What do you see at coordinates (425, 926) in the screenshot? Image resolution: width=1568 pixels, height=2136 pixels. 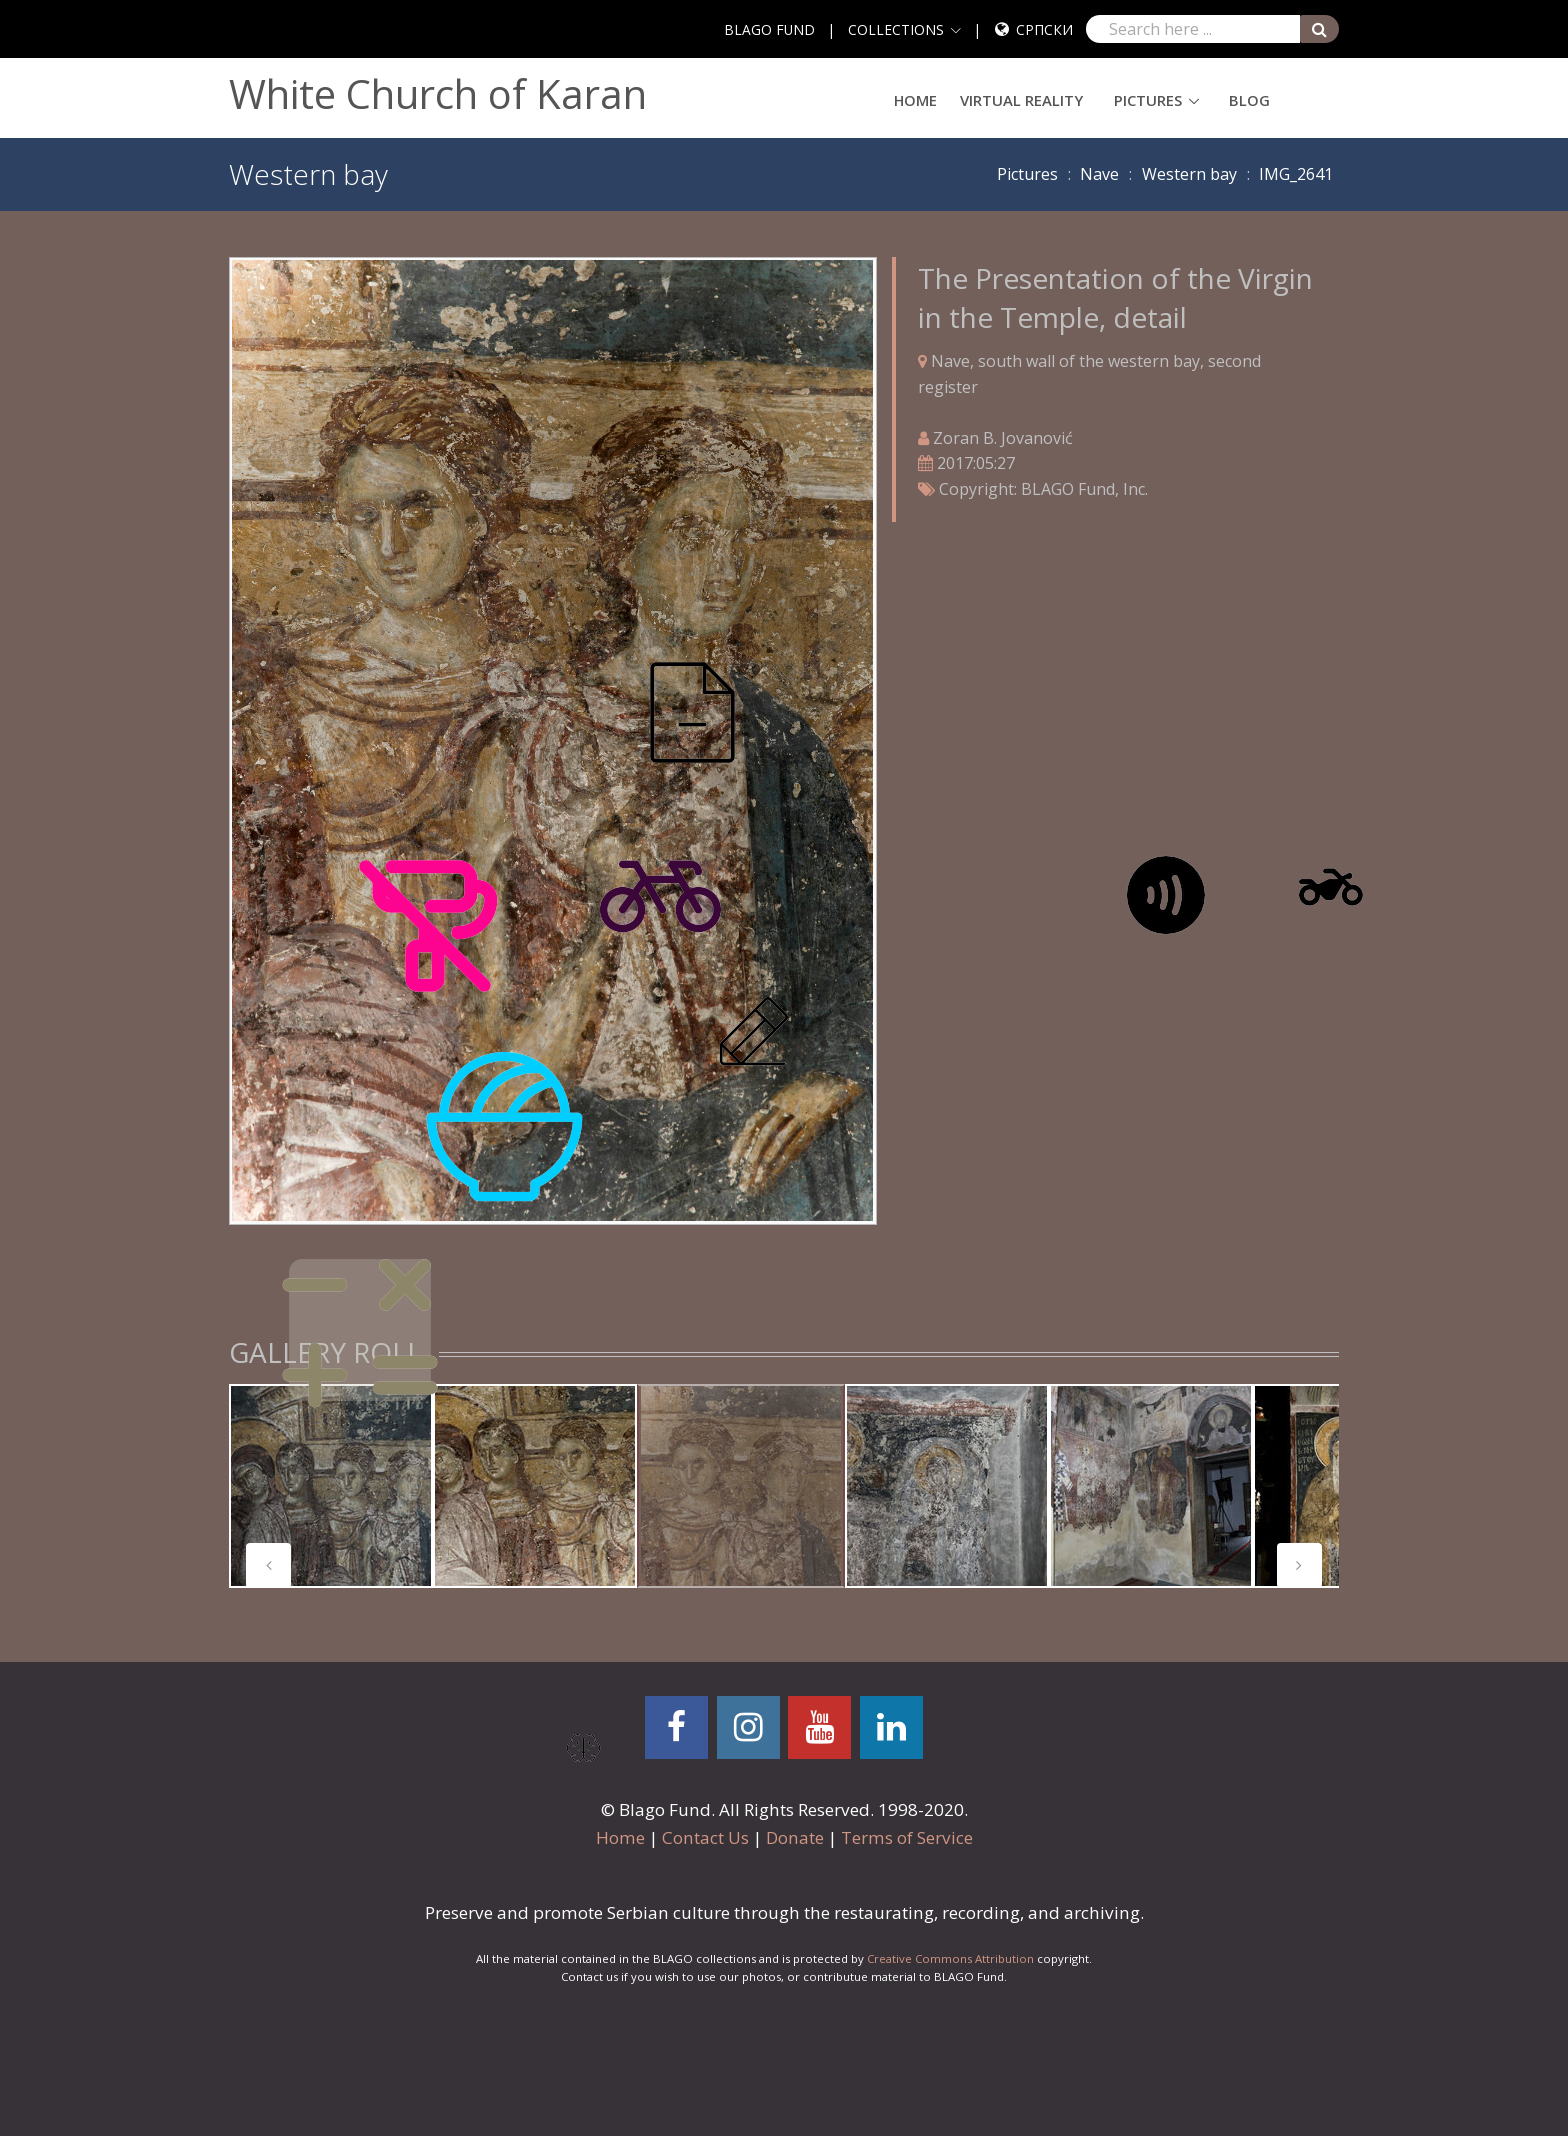 I see `disable paint or fill tool` at bounding box center [425, 926].